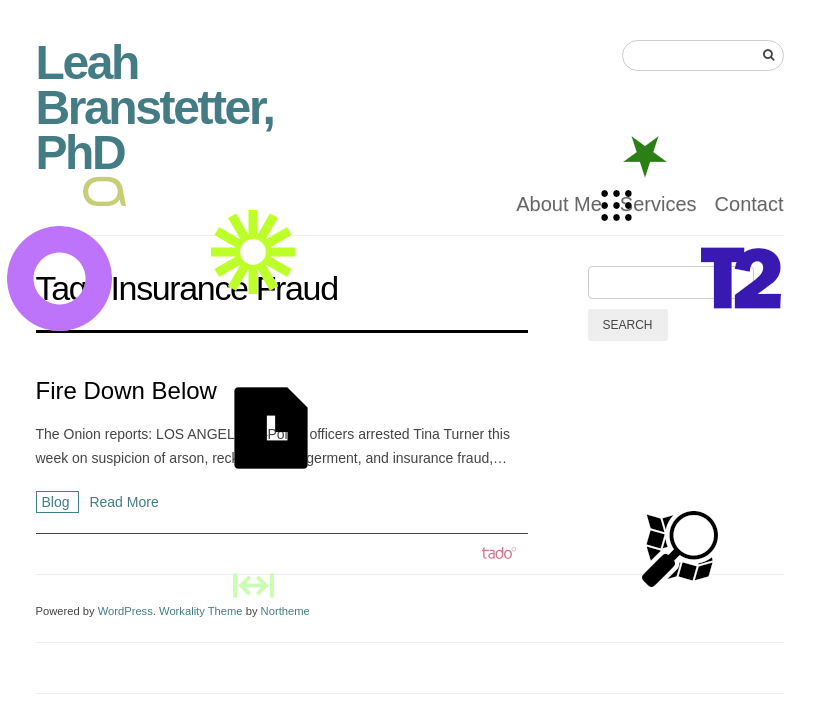  What do you see at coordinates (499, 553) in the screenshot?
I see `tado° smart home app logo` at bounding box center [499, 553].